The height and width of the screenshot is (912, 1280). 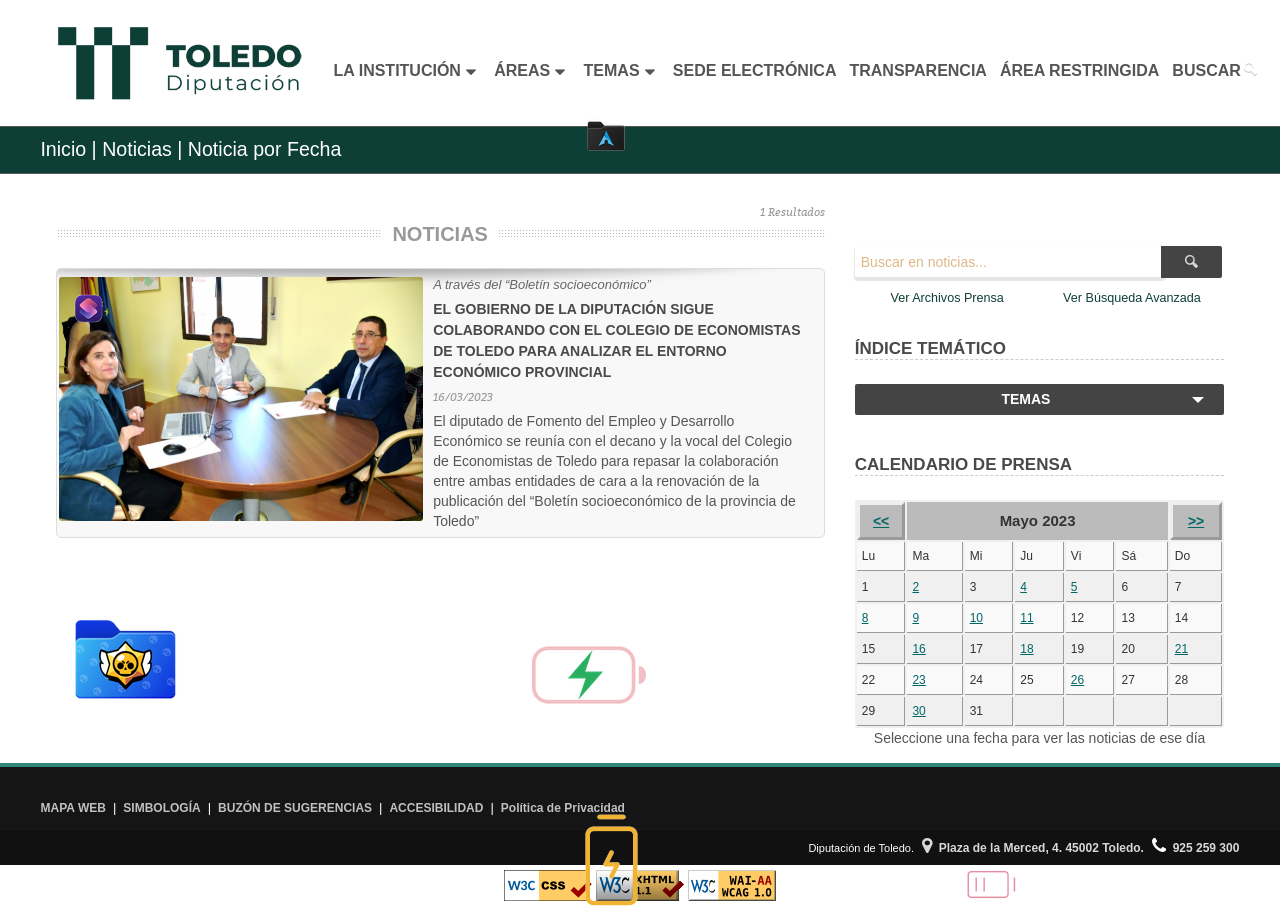 What do you see at coordinates (611, 861) in the screenshot?
I see `indicates device is currently charging` at bounding box center [611, 861].